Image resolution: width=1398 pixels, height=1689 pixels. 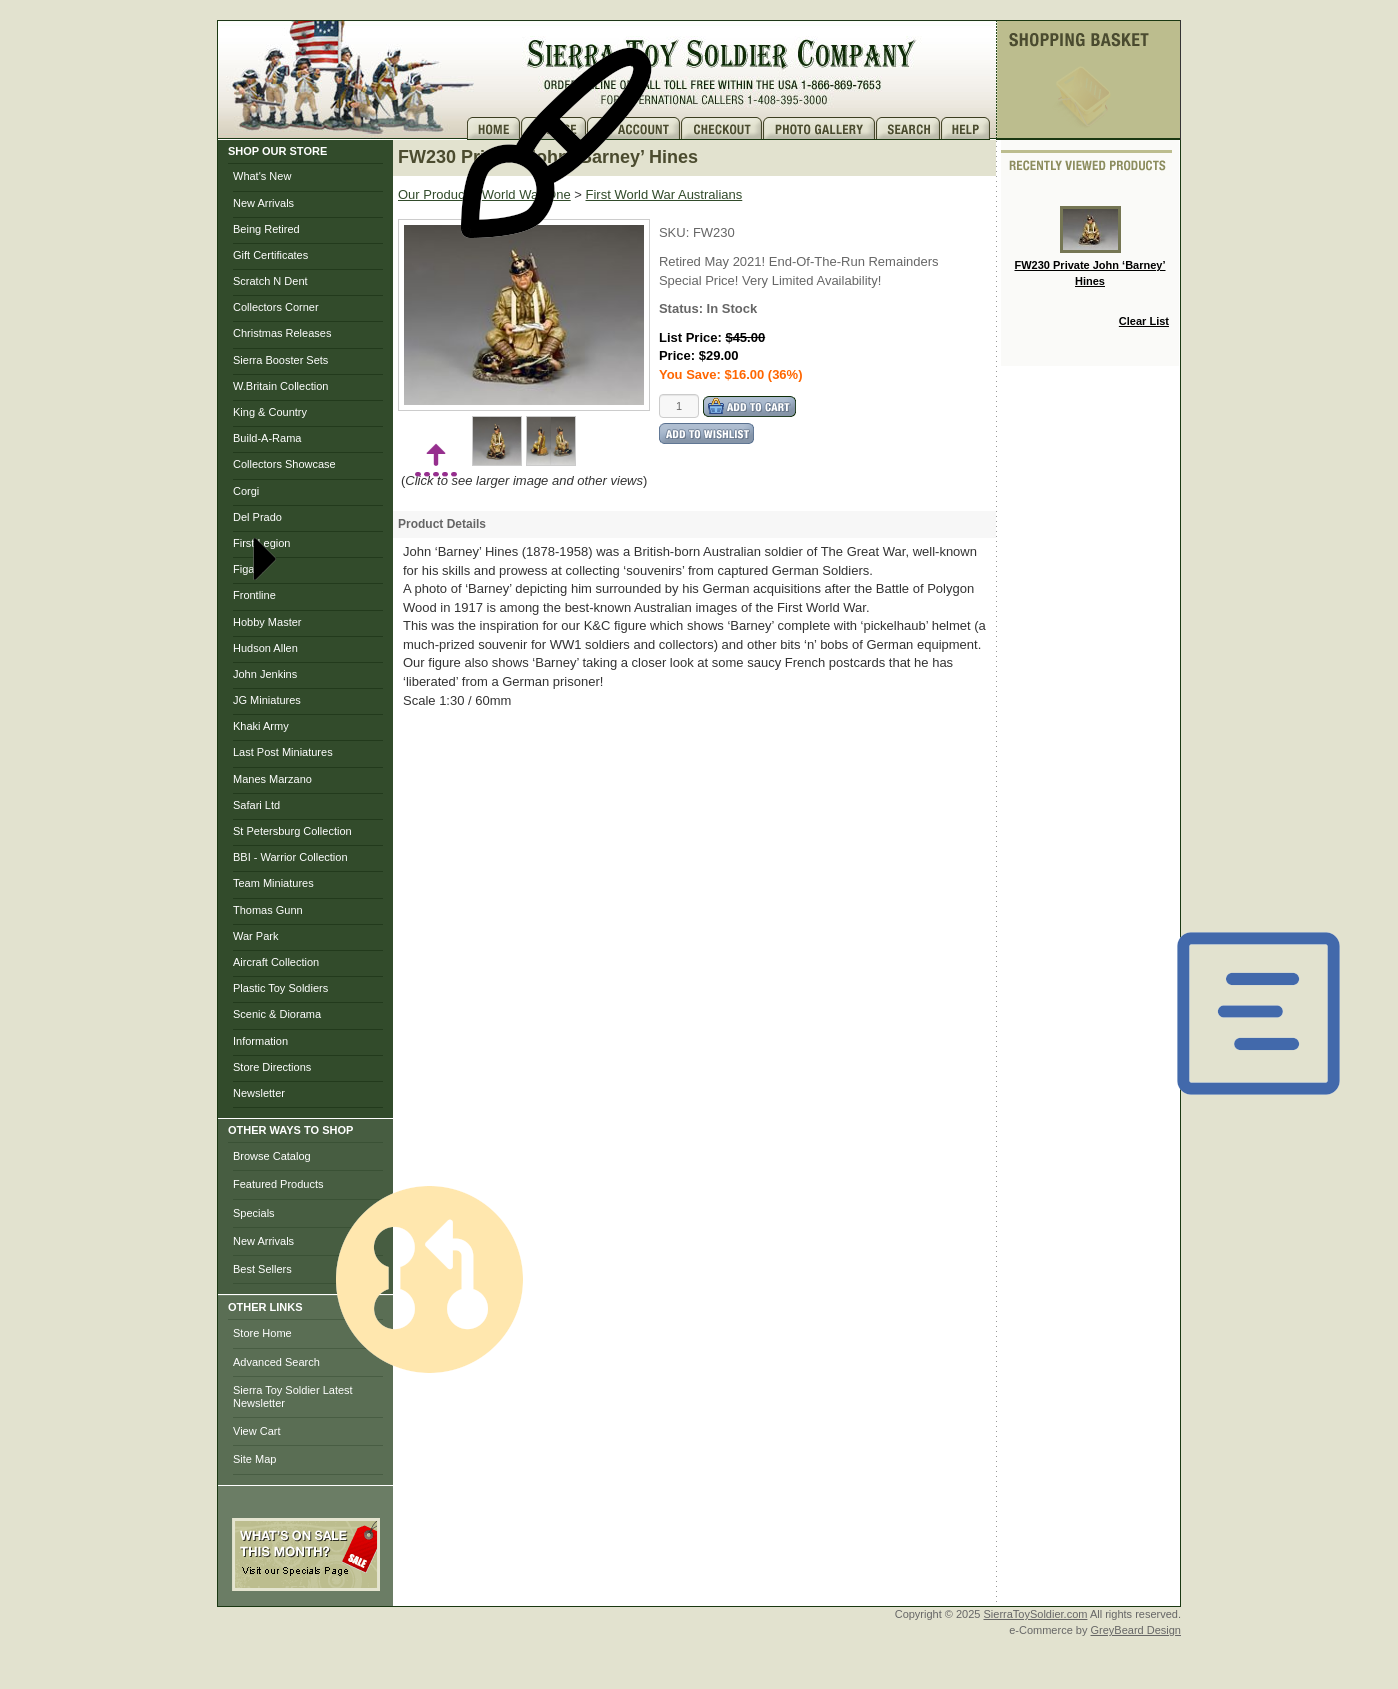 What do you see at coordinates (436, 463) in the screenshot?
I see `collapse content upward` at bounding box center [436, 463].